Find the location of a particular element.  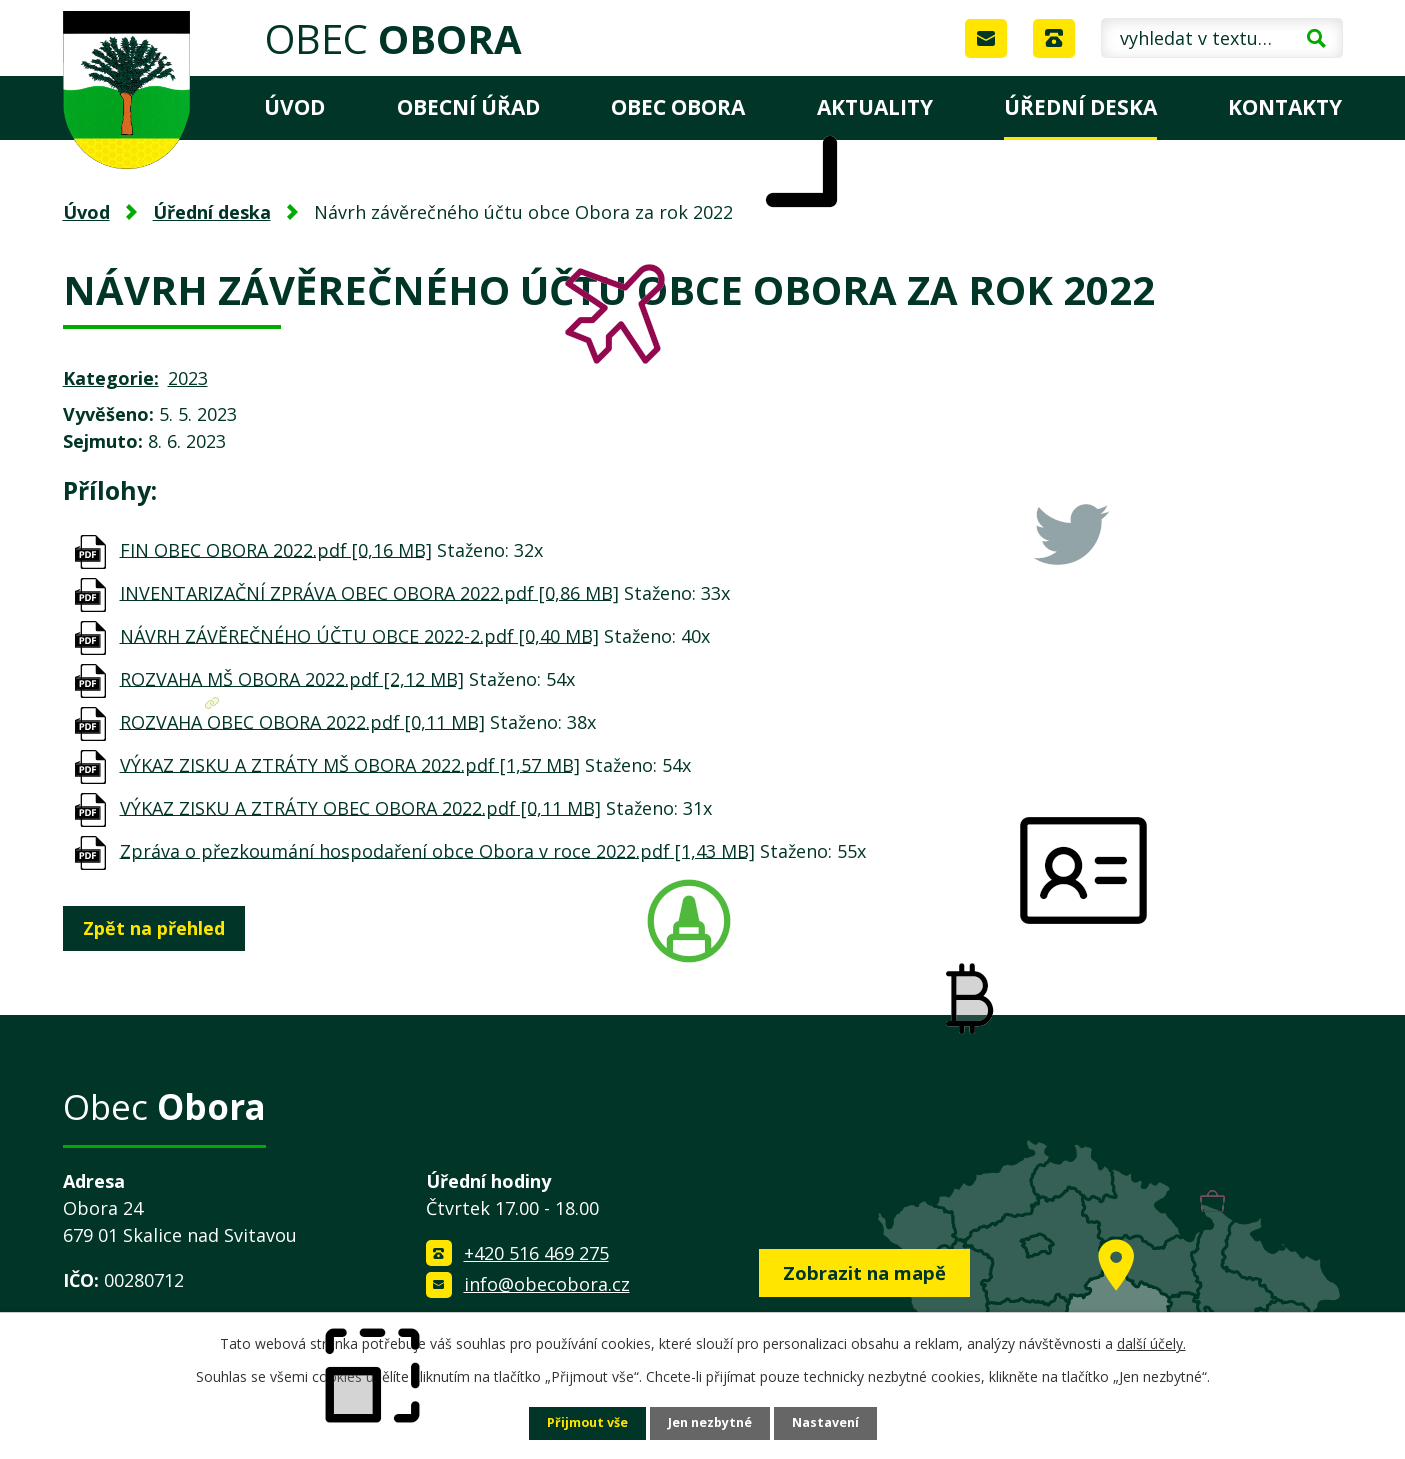

resize an element or window is located at coordinates (372, 1375).